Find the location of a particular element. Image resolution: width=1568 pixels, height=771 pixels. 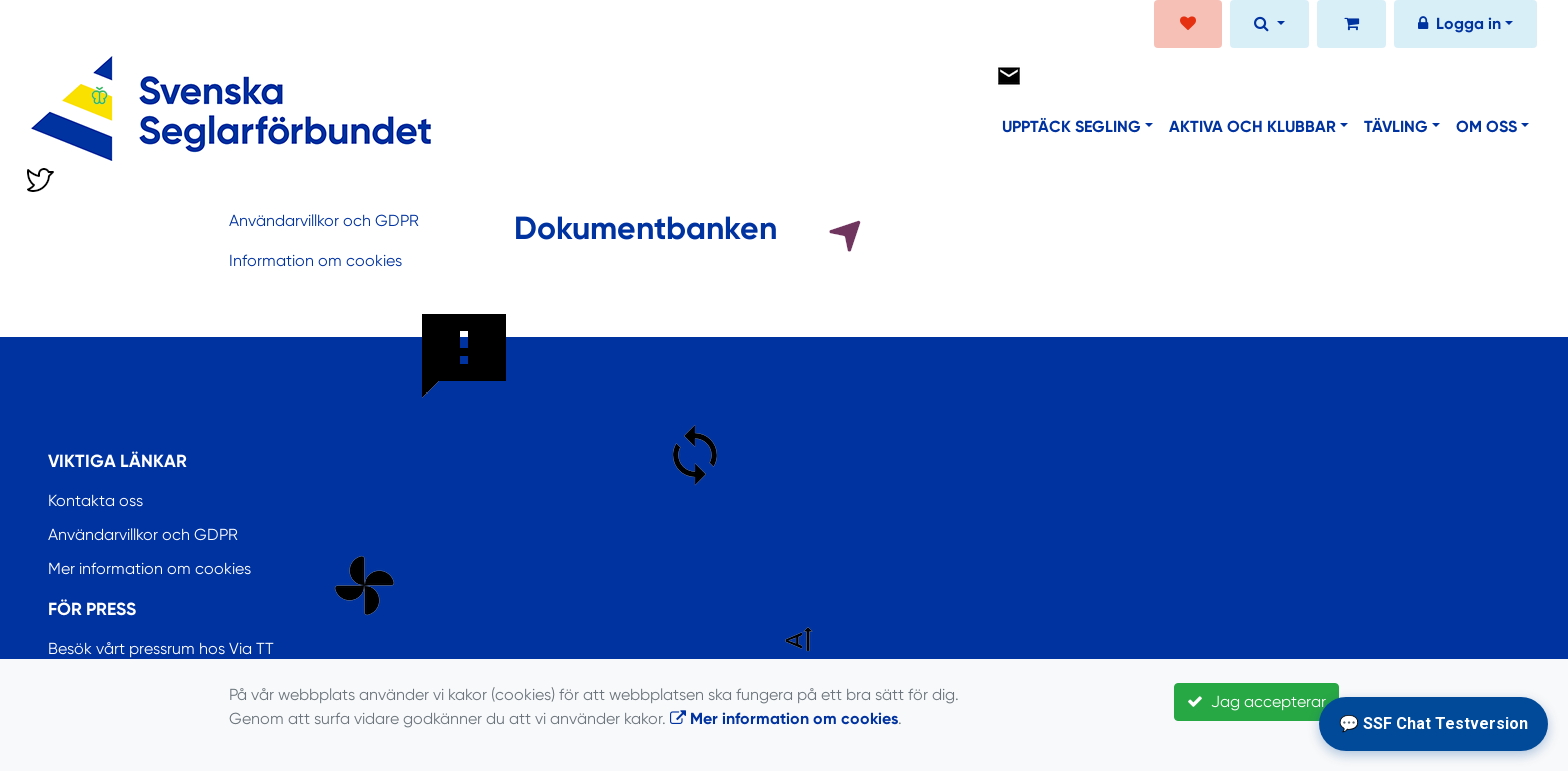

enable repeat or loop playback is located at coordinates (695, 455).